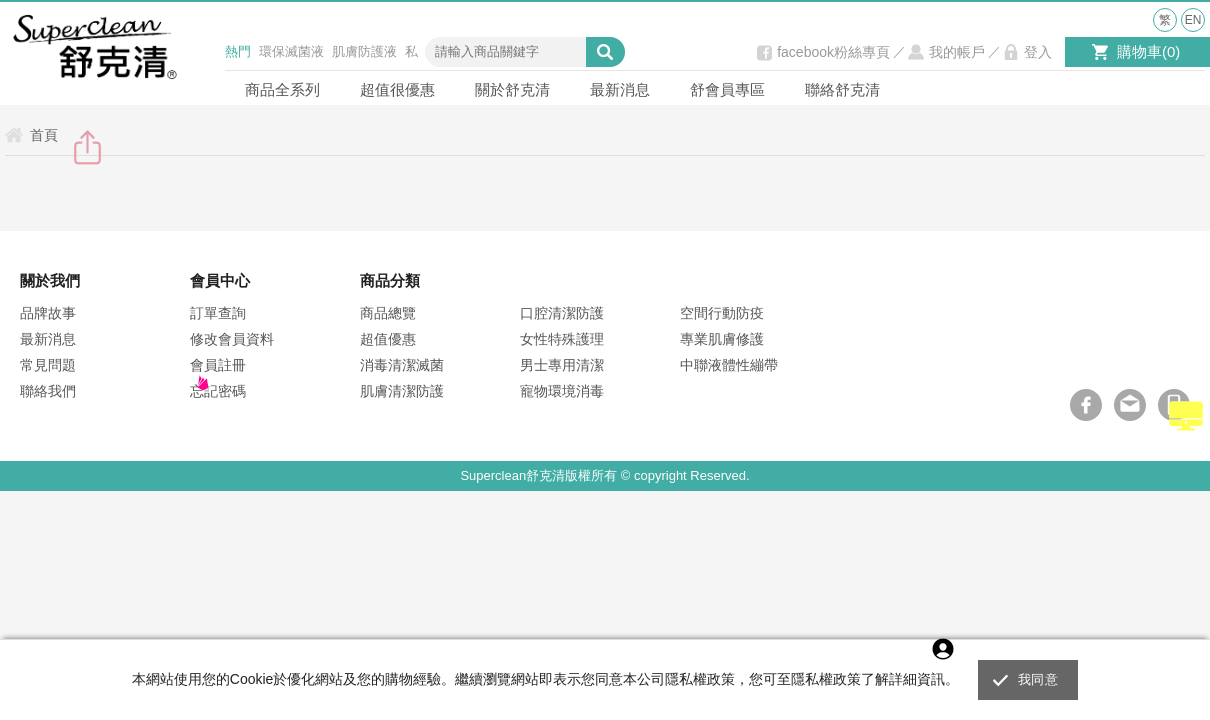 The height and width of the screenshot is (720, 1210). What do you see at coordinates (1186, 416) in the screenshot?
I see `switch to desktop view` at bounding box center [1186, 416].